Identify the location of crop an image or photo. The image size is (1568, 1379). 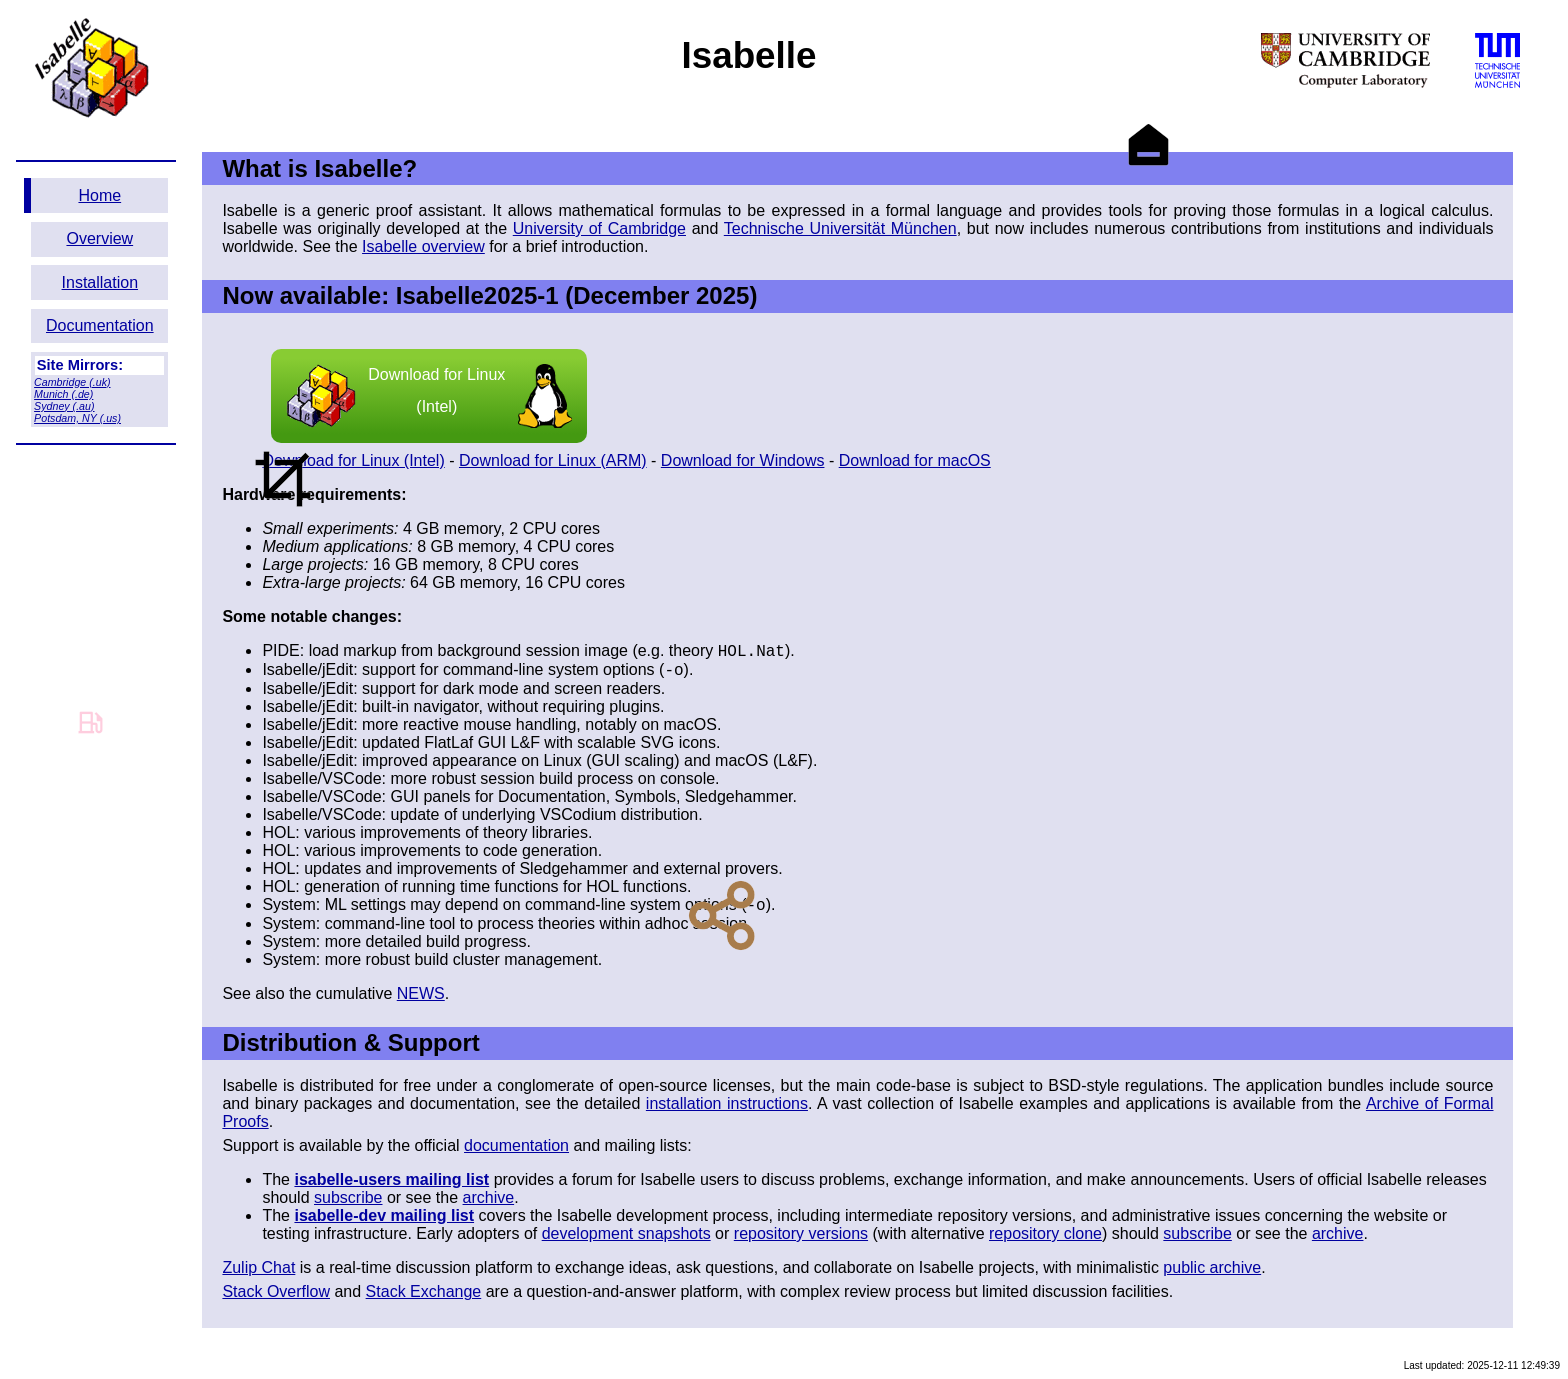
(283, 479).